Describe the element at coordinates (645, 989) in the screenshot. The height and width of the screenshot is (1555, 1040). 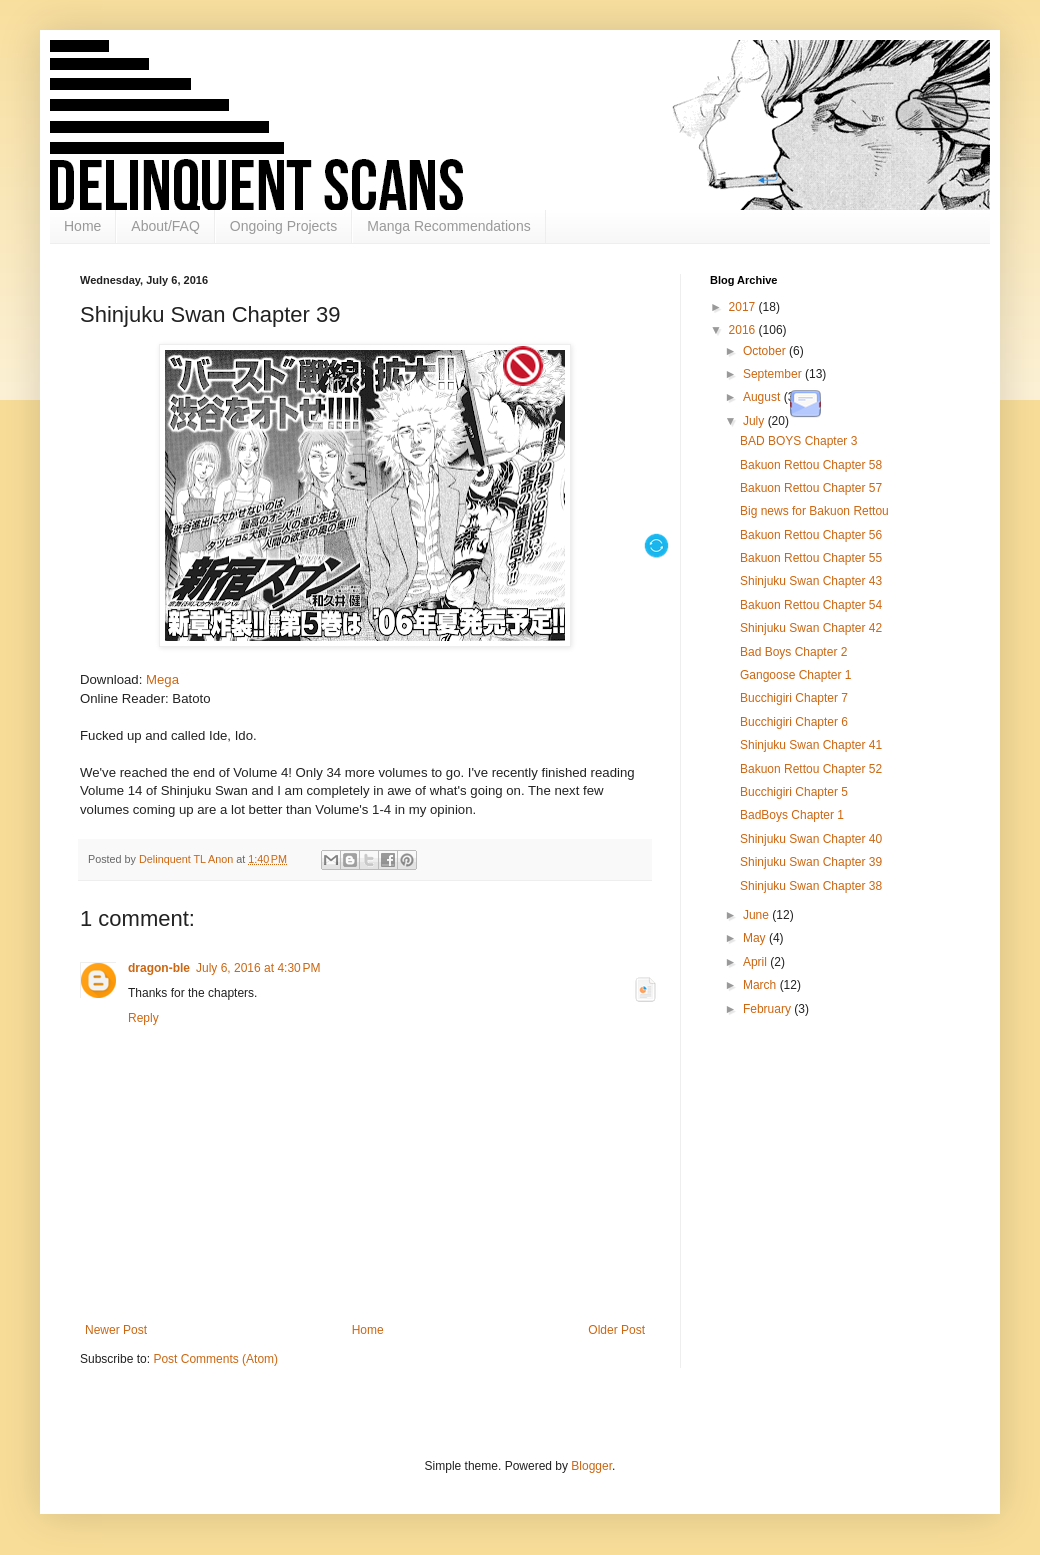
I see `open a presentation file` at that location.